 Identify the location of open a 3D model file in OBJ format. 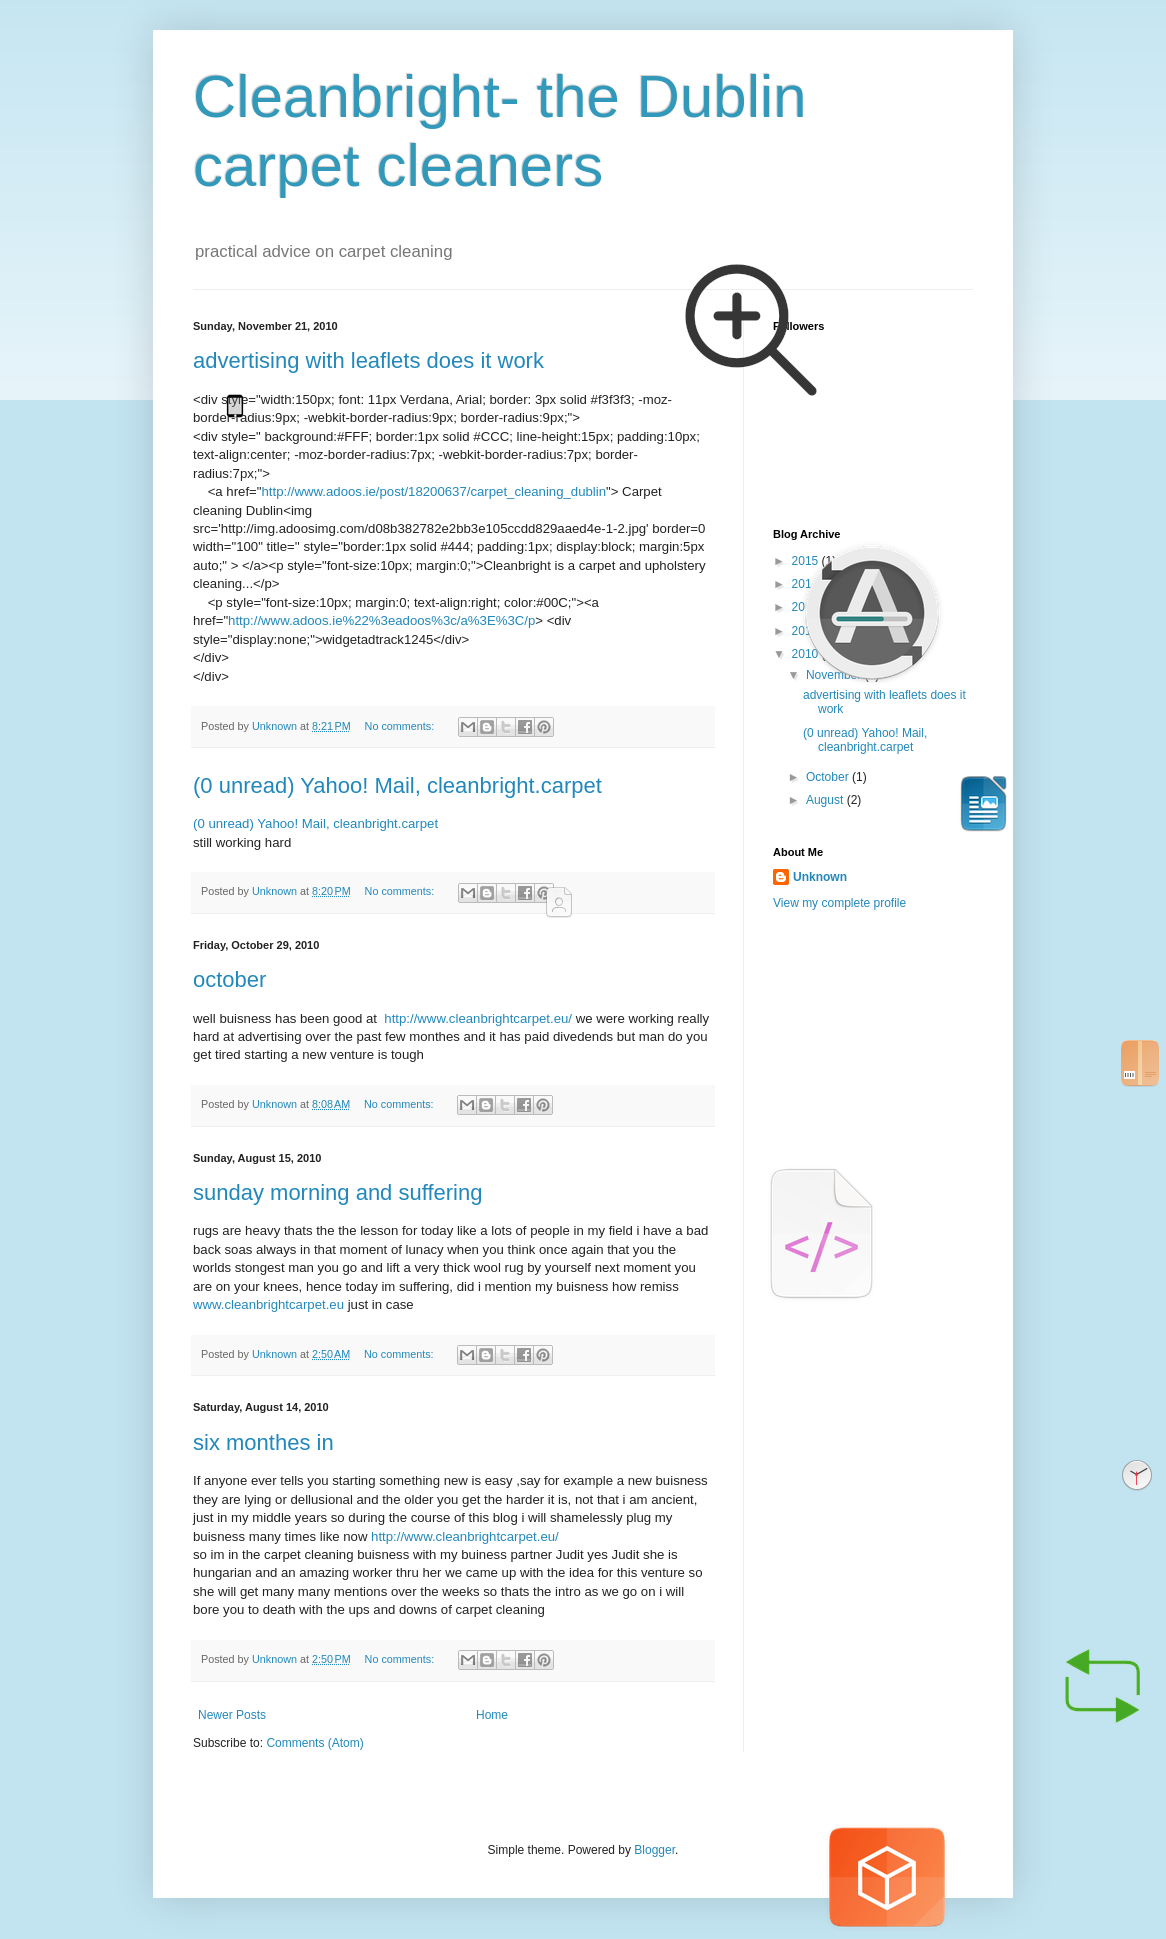
(887, 1873).